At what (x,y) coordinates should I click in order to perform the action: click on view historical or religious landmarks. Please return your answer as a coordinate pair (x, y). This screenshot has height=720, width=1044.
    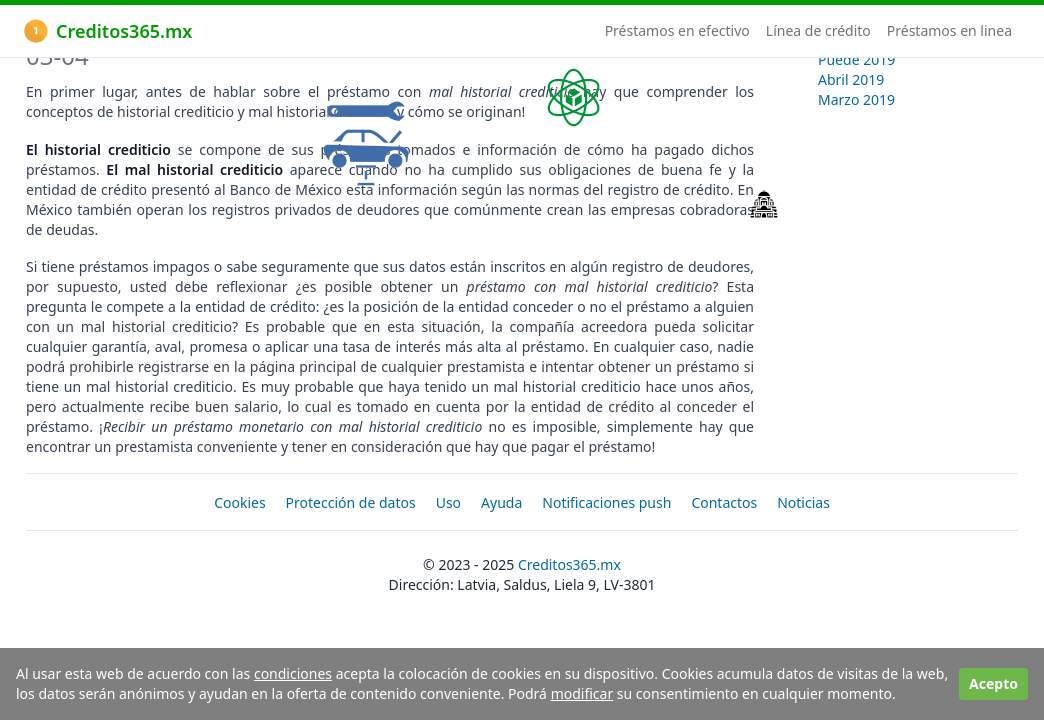
    Looking at the image, I should click on (764, 204).